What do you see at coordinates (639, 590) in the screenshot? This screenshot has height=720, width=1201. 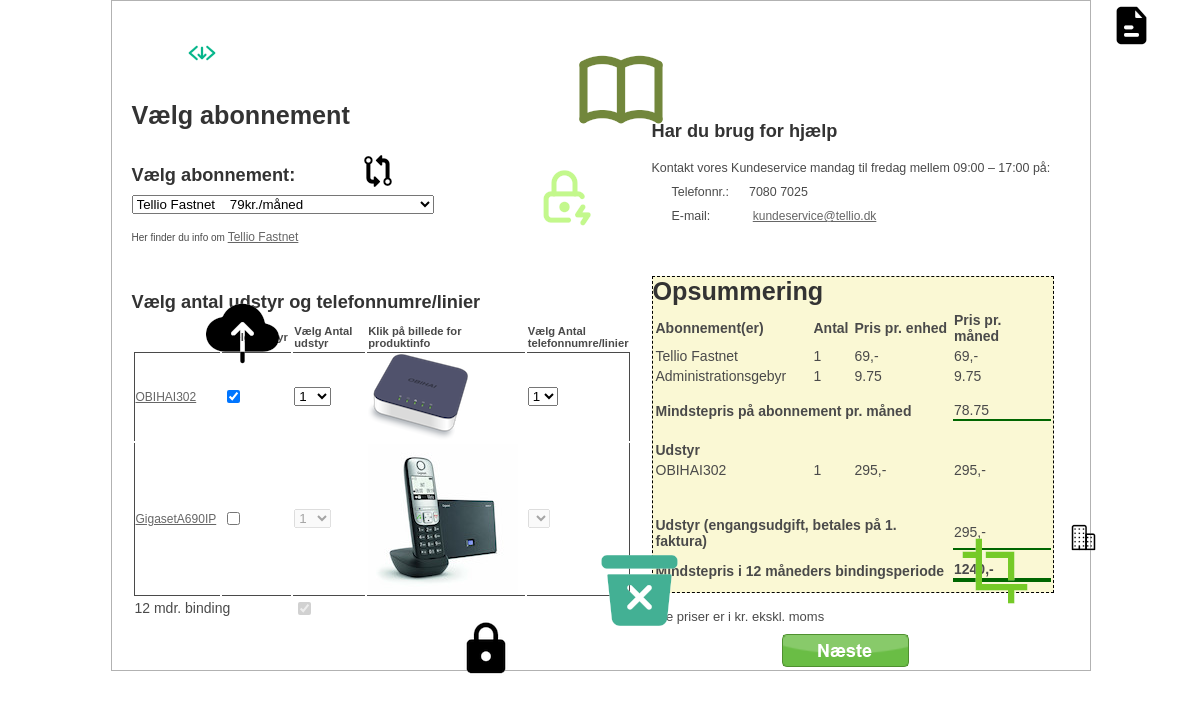 I see `delete selected item` at bounding box center [639, 590].